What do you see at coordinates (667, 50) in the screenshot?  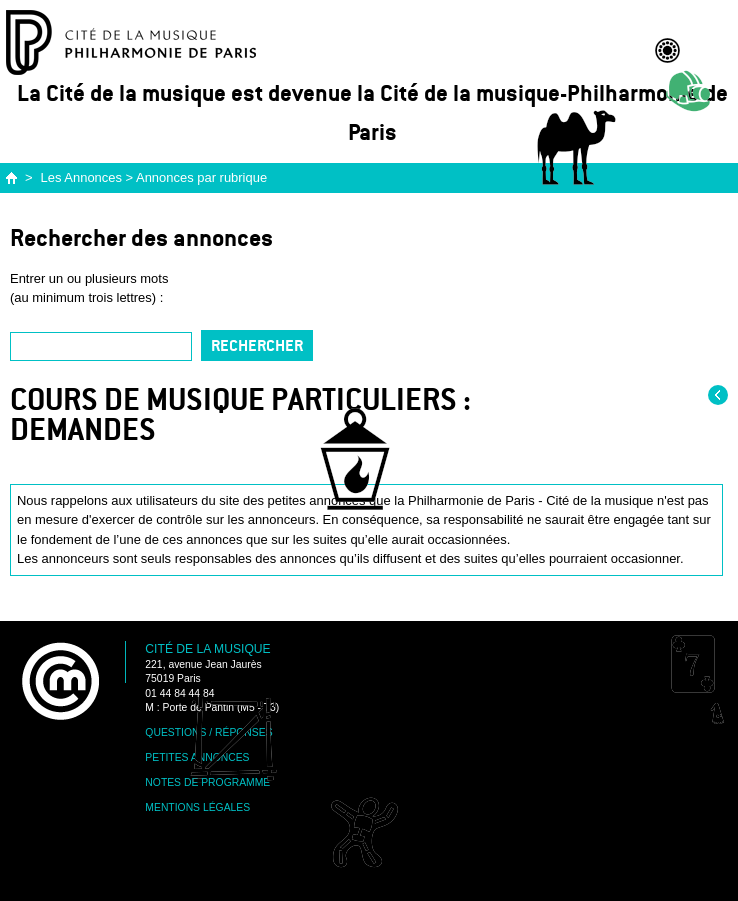 I see `rotary dial or vintage phone interface` at bounding box center [667, 50].